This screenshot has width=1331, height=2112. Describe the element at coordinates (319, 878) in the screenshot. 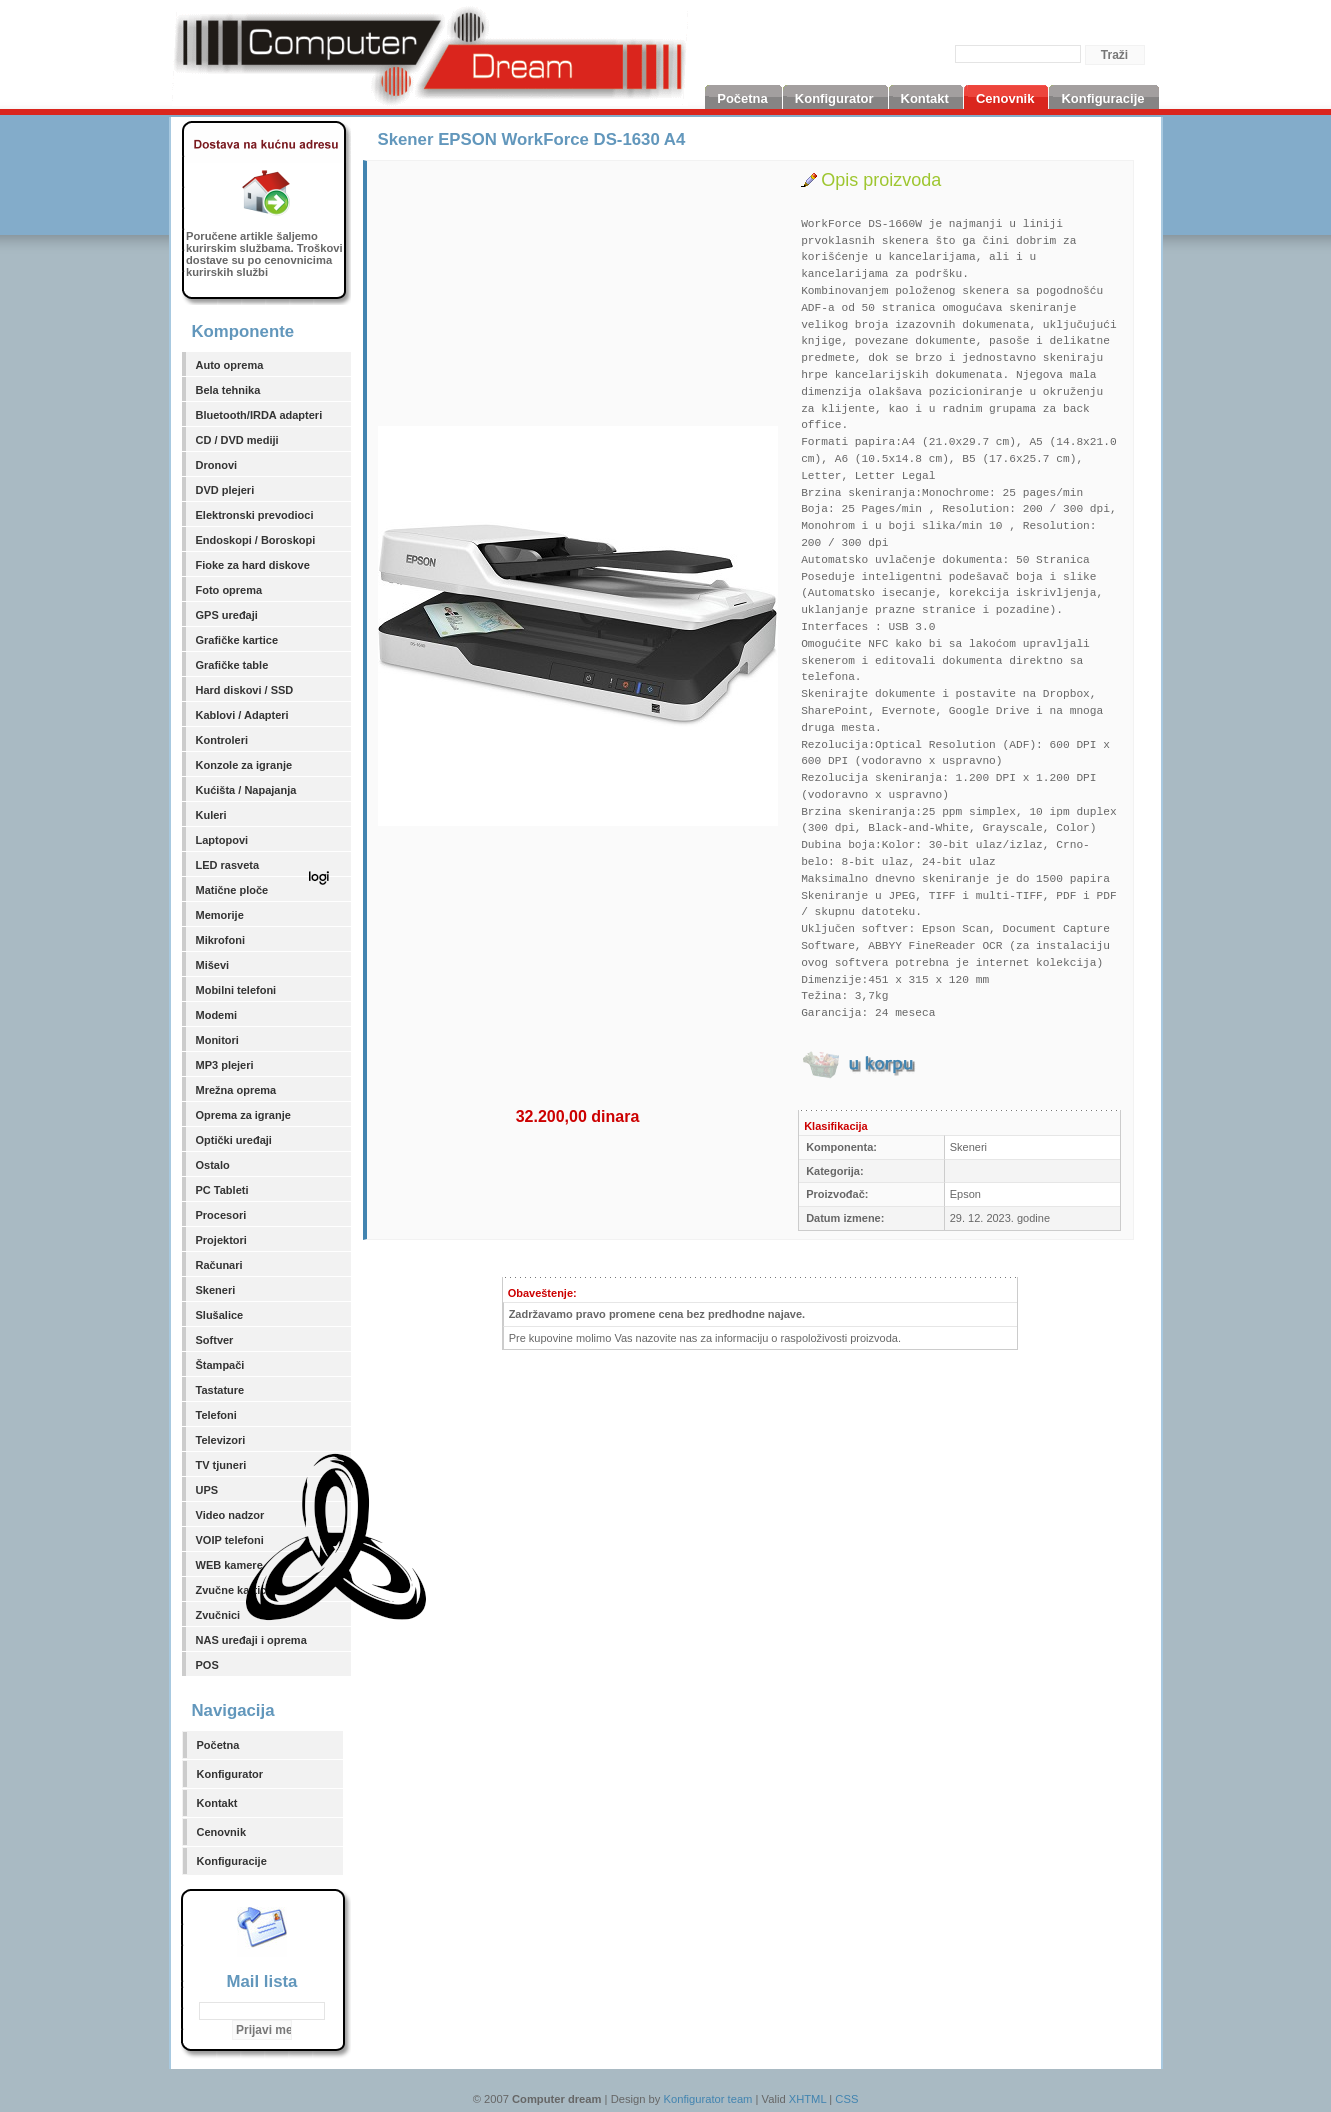

I see `Logitech brand logo` at that location.